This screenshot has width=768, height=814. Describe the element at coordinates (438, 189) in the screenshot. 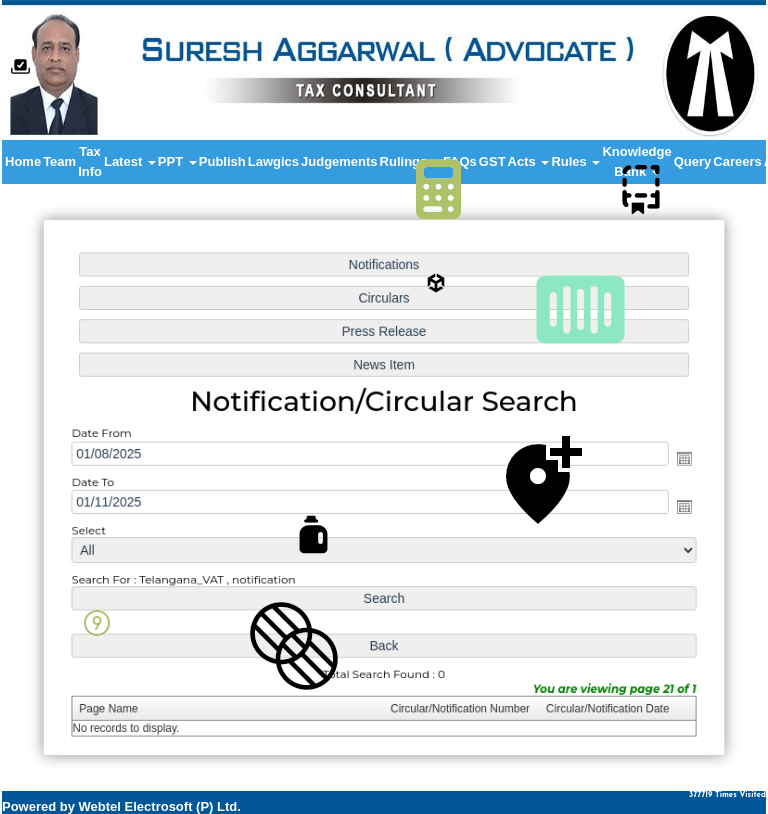

I see `open the calculator app` at that location.